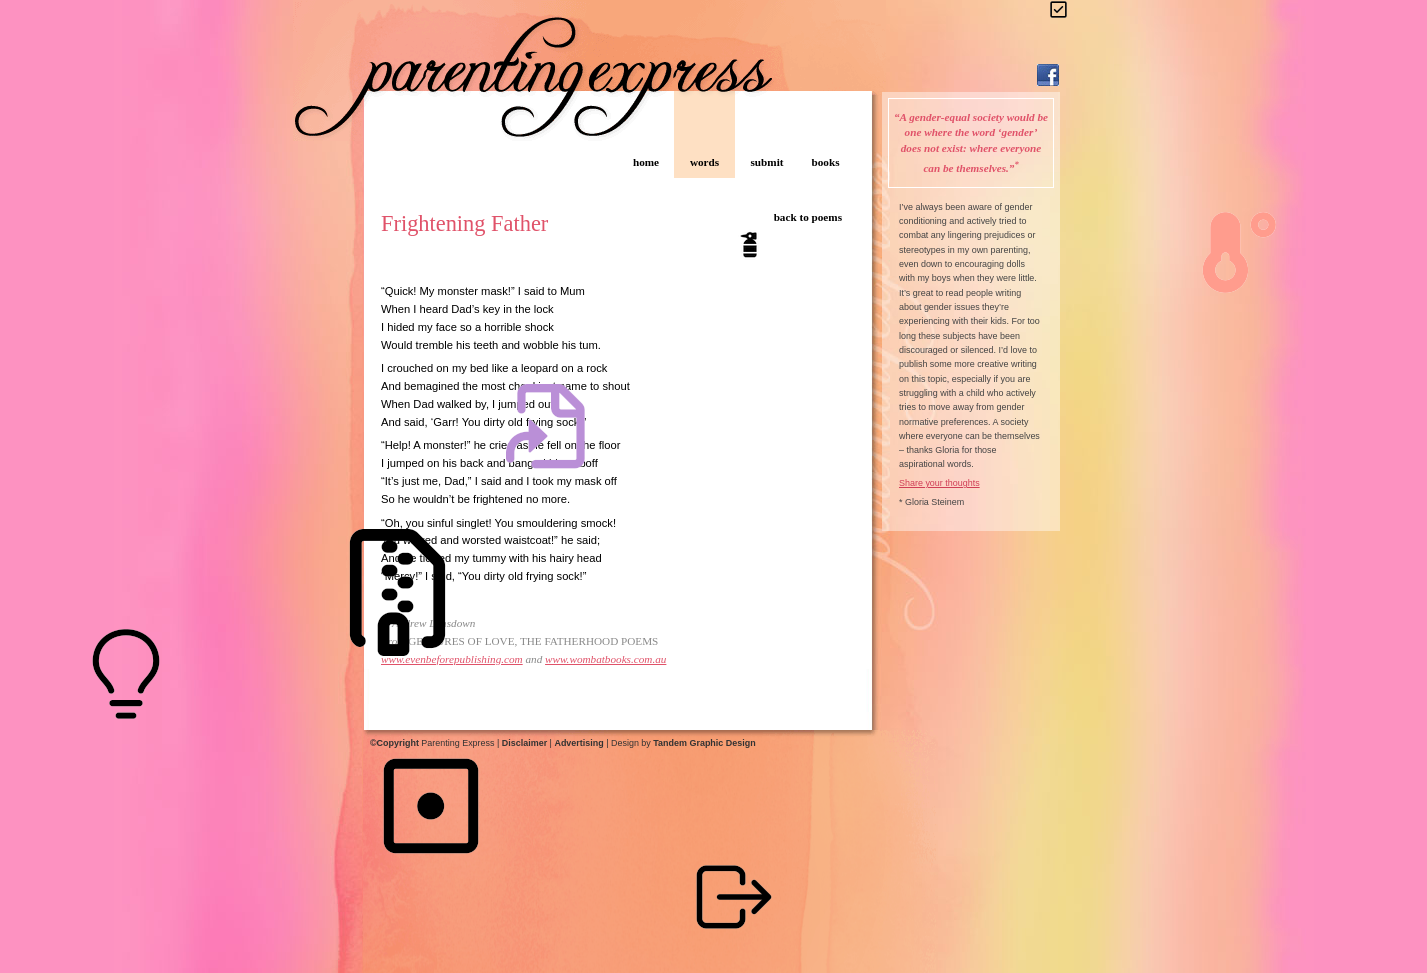 The height and width of the screenshot is (973, 1427). I want to click on create a symbolic link to this file, so click(551, 429).